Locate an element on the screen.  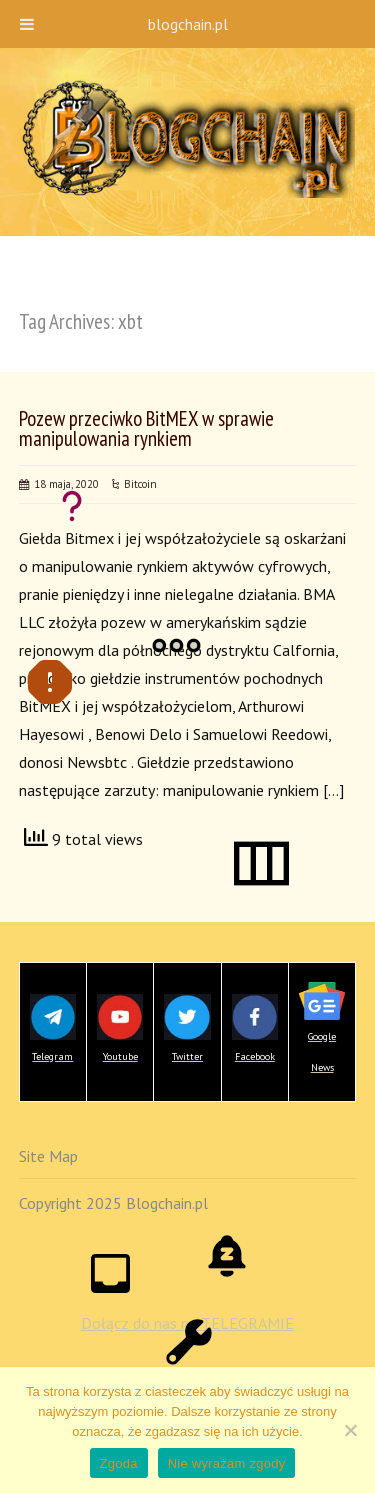
access settings or configuration options is located at coordinates (189, 1342).